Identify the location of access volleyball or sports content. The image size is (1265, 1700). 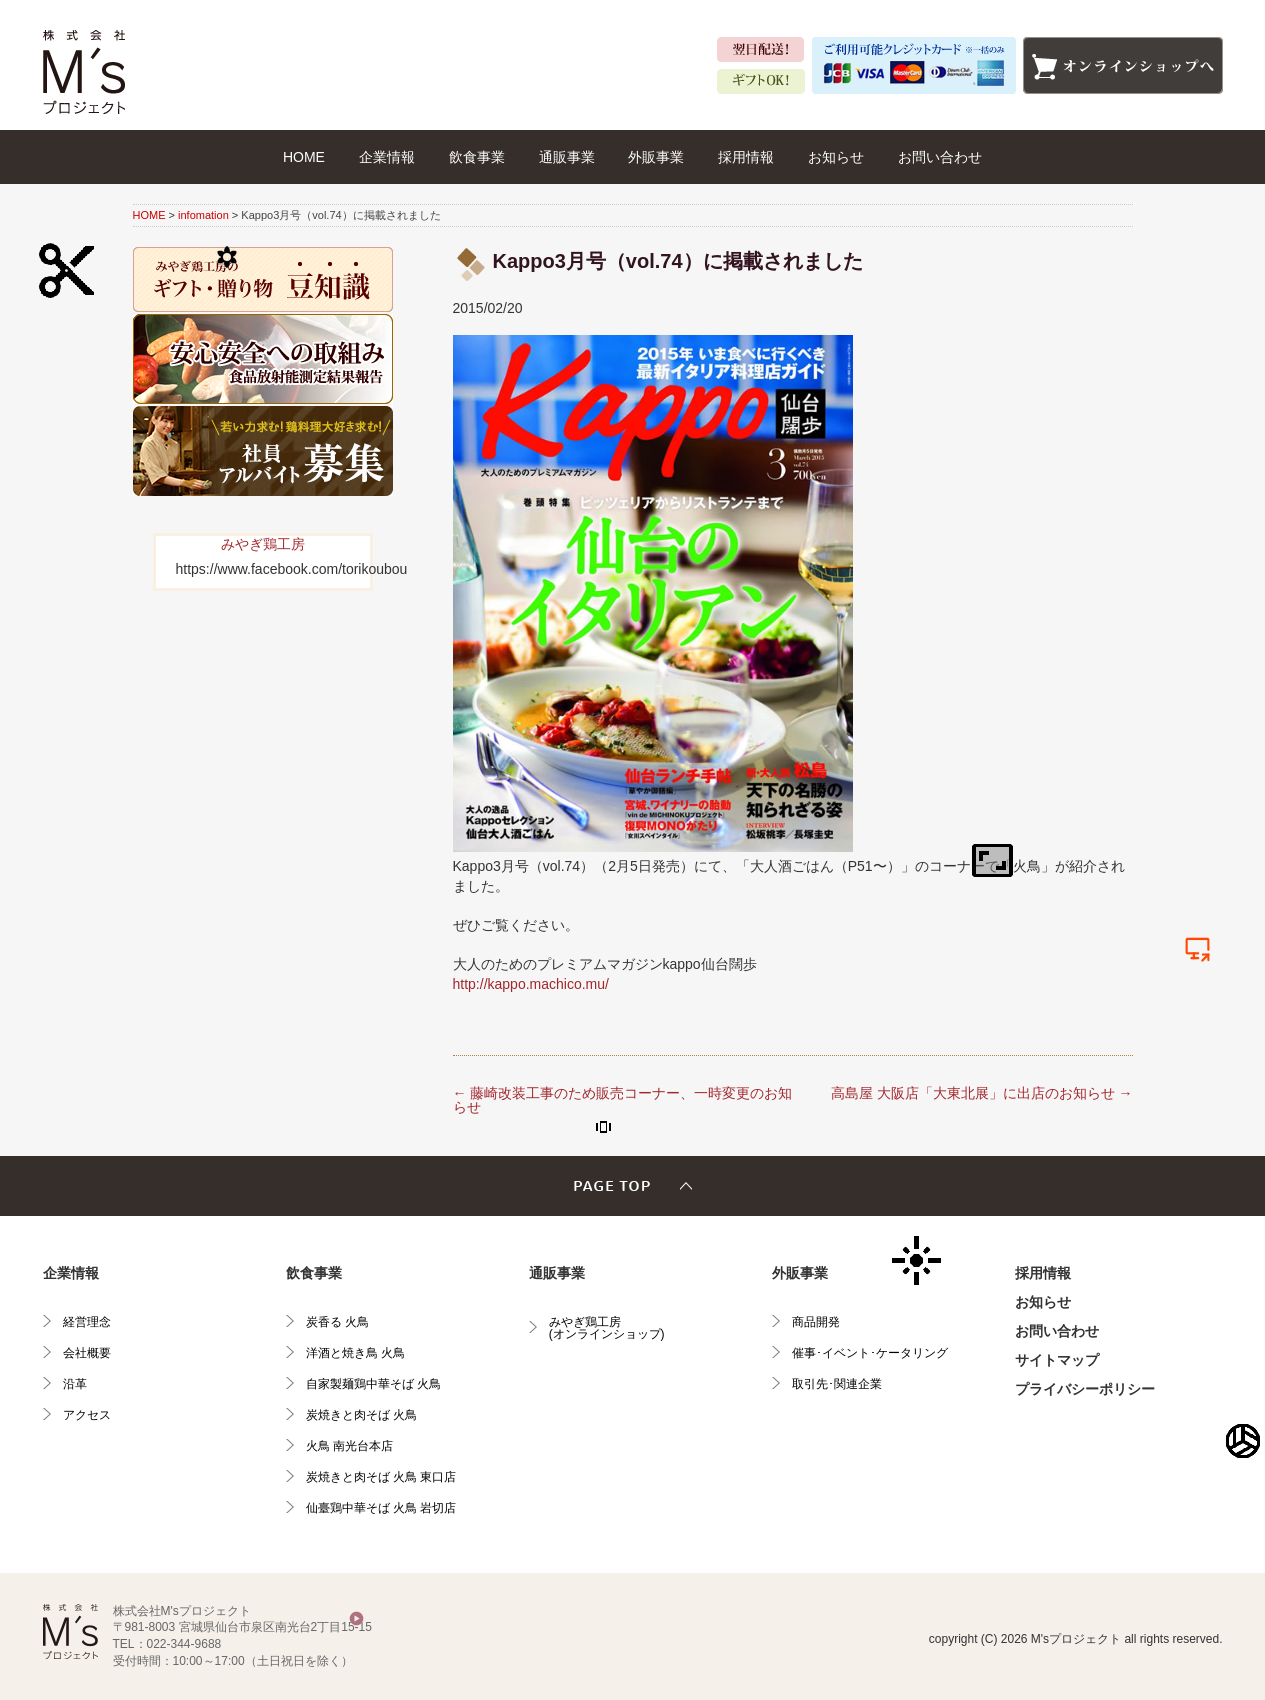
(1243, 1441).